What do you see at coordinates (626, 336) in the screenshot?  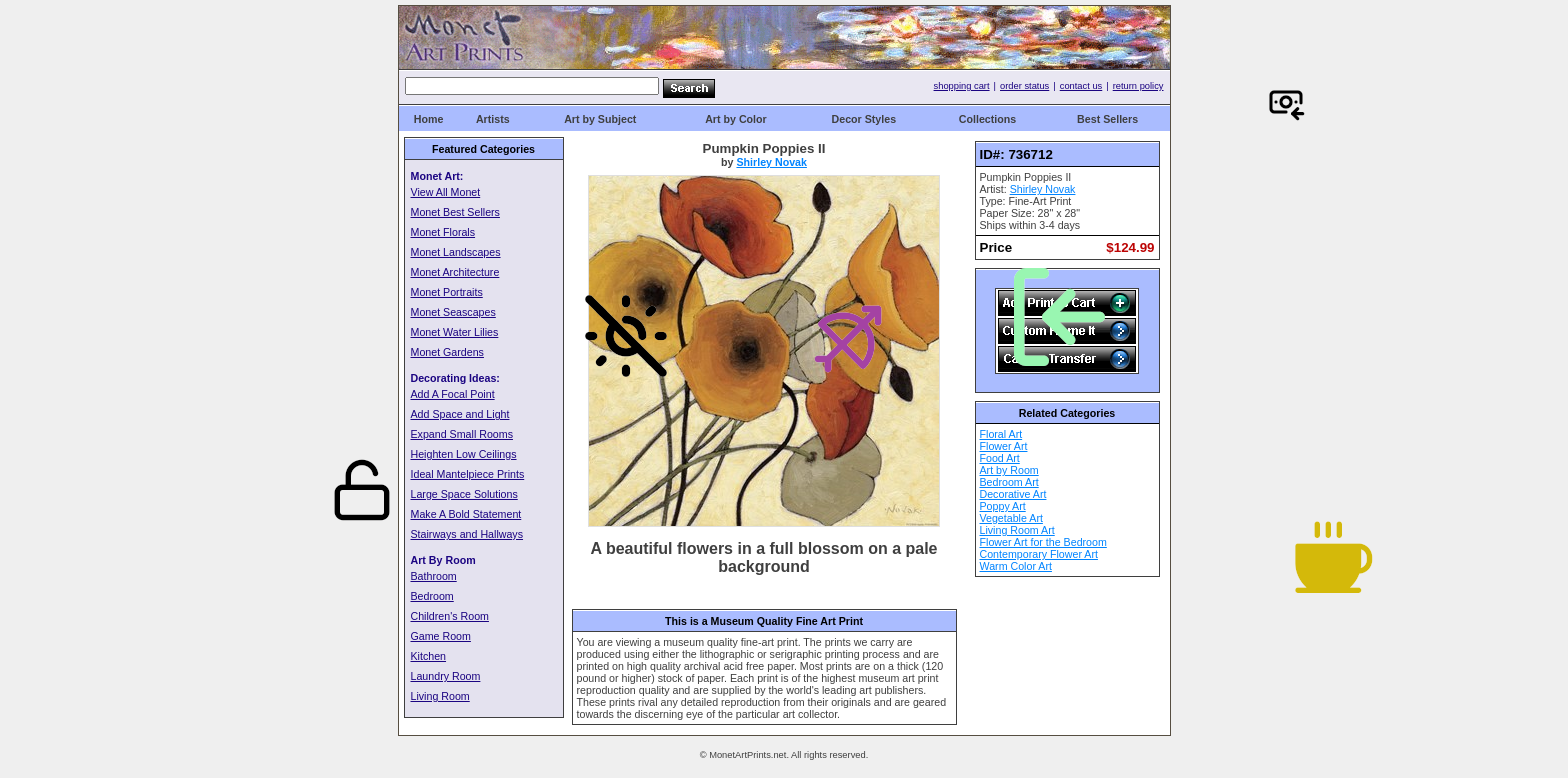 I see `disable light mode or brightness` at bounding box center [626, 336].